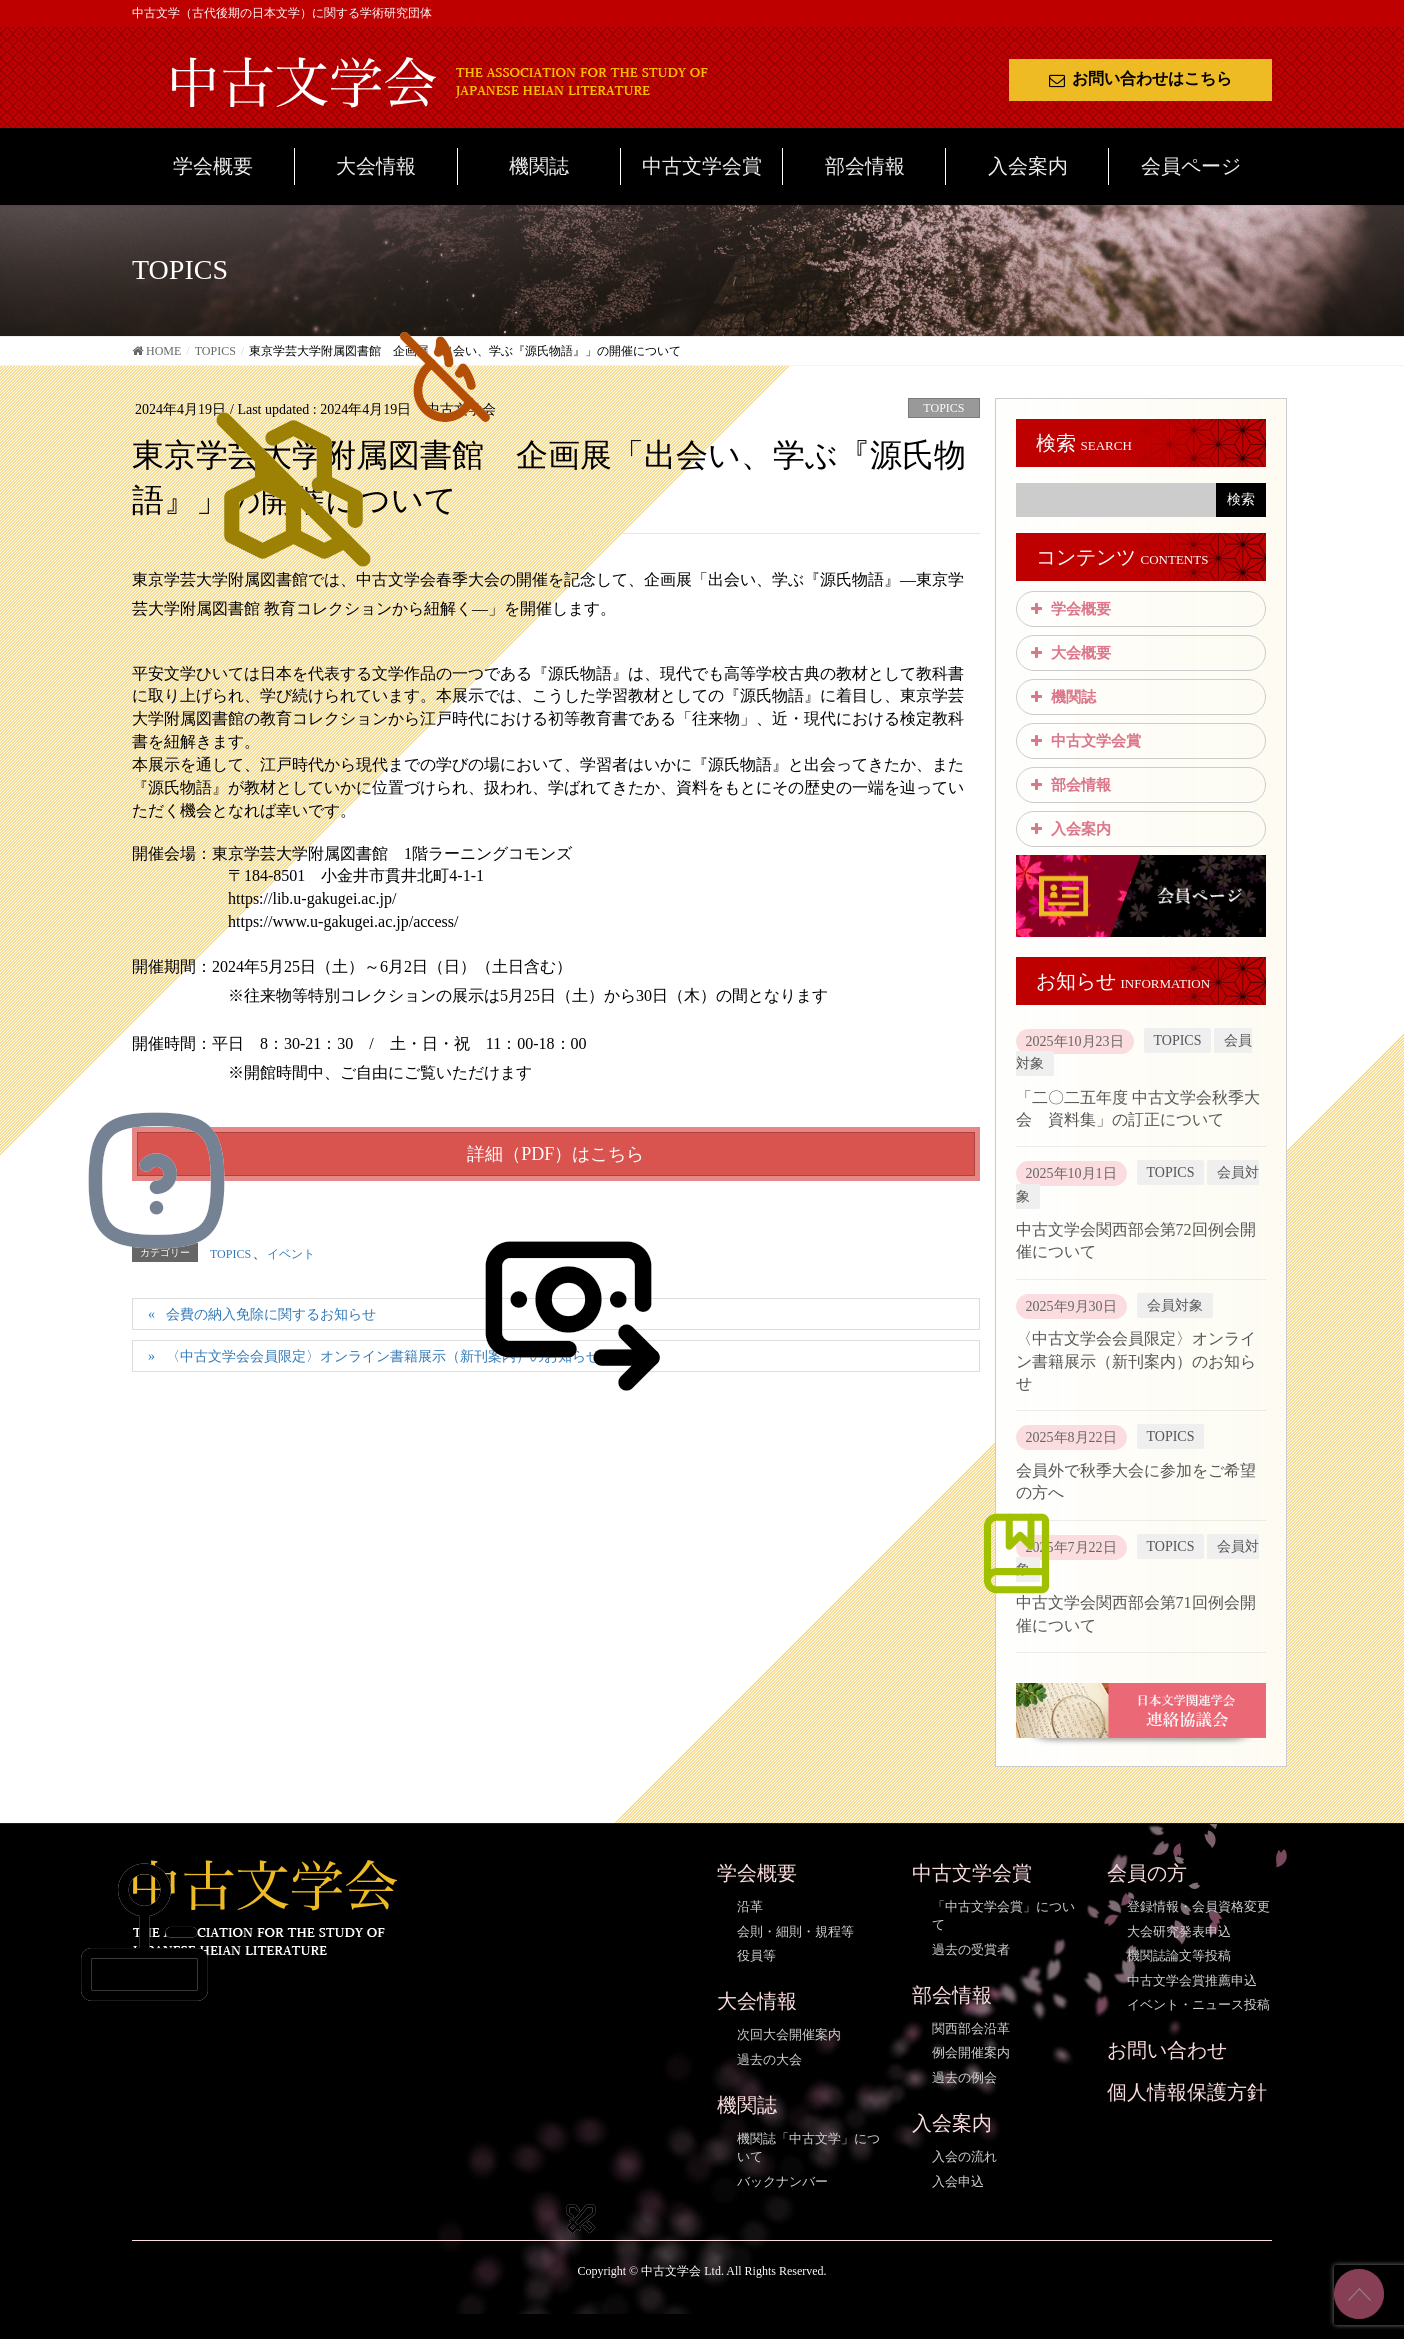 Image resolution: width=1404 pixels, height=2339 pixels. What do you see at coordinates (144, 1937) in the screenshot?
I see `access game controller settings` at bounding box center [144, 1937].